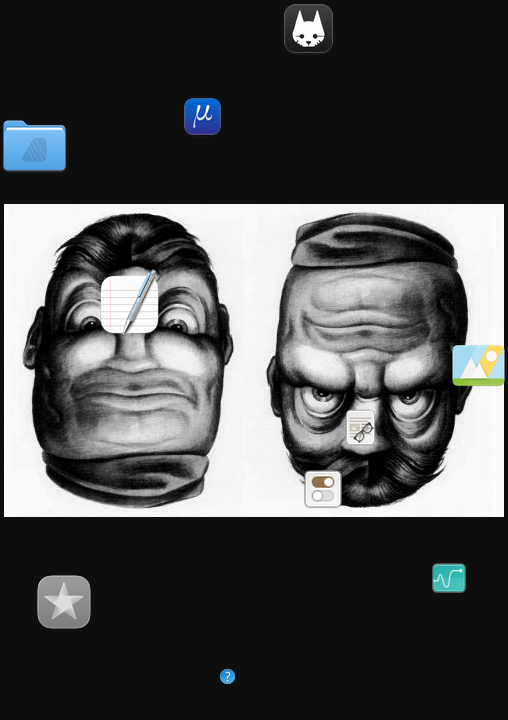  Describe the element at coordinates (227, 676) in the screenshot. I see `open the help center or documentation` at that location.